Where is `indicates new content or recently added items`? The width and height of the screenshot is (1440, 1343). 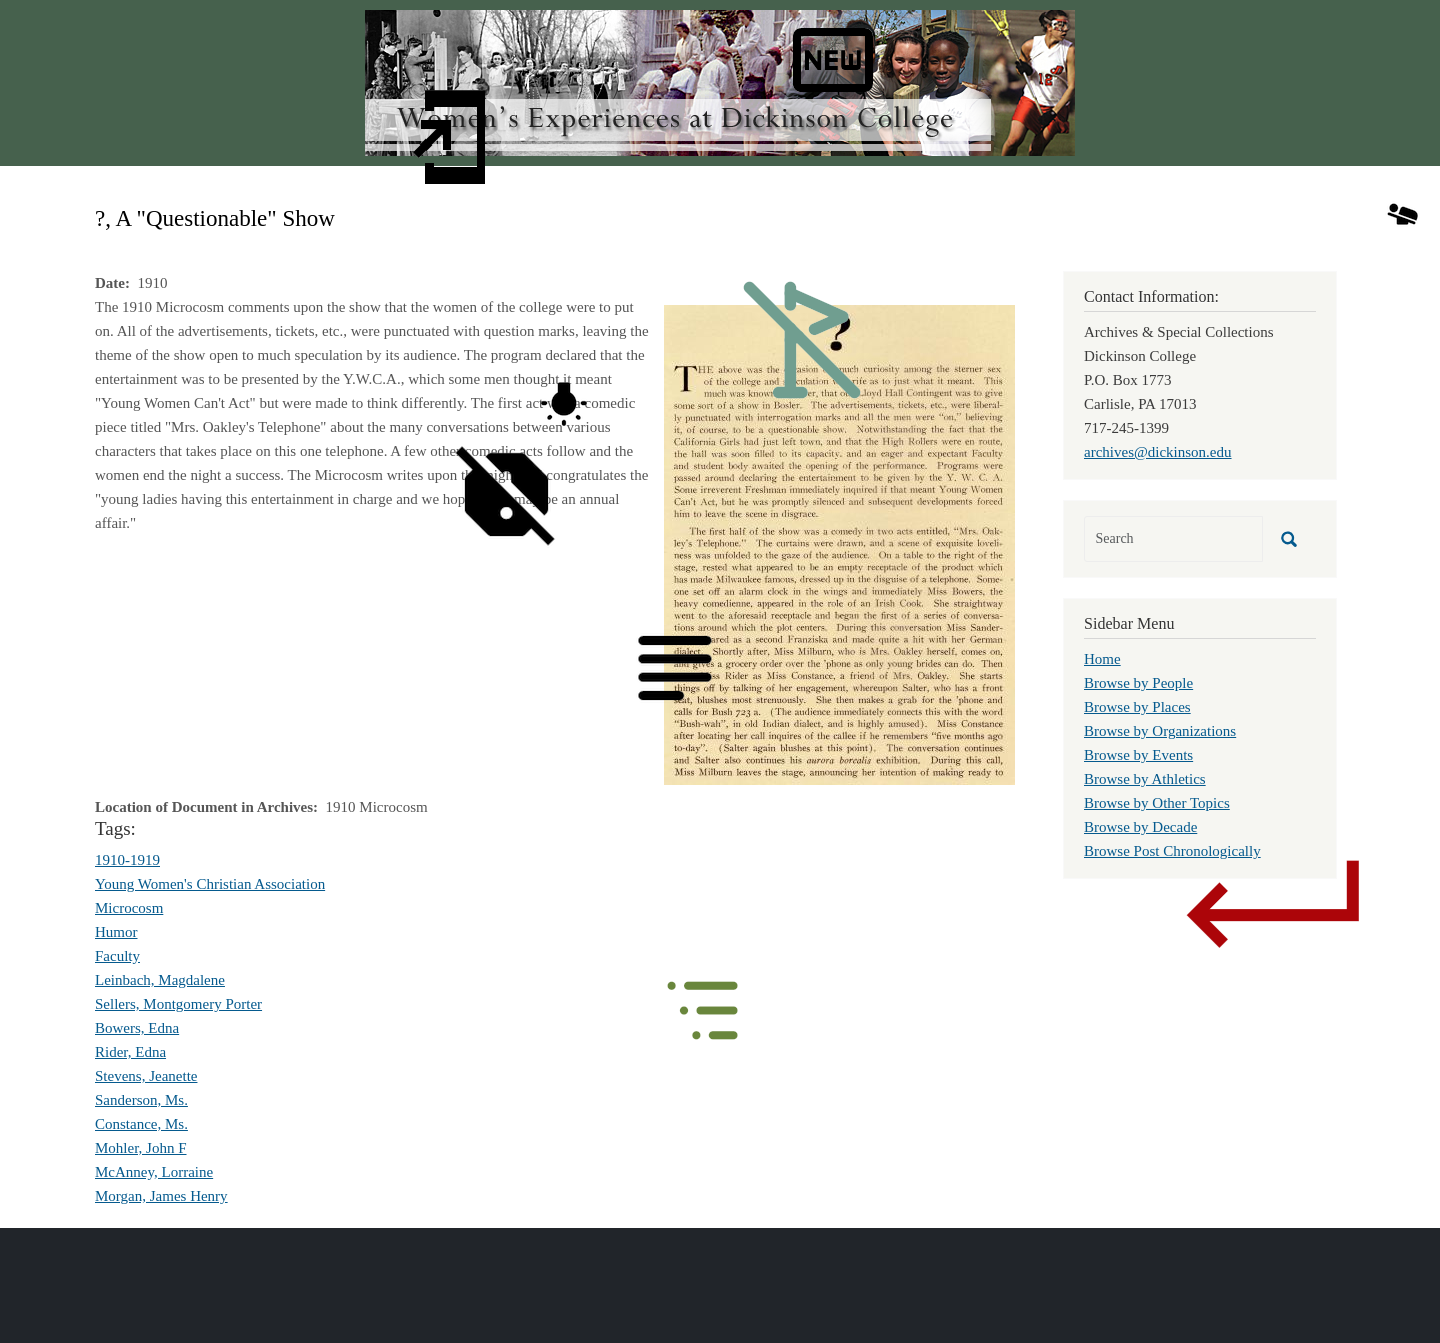 indicates new content or recently added items is located at coordinates (833, 60).